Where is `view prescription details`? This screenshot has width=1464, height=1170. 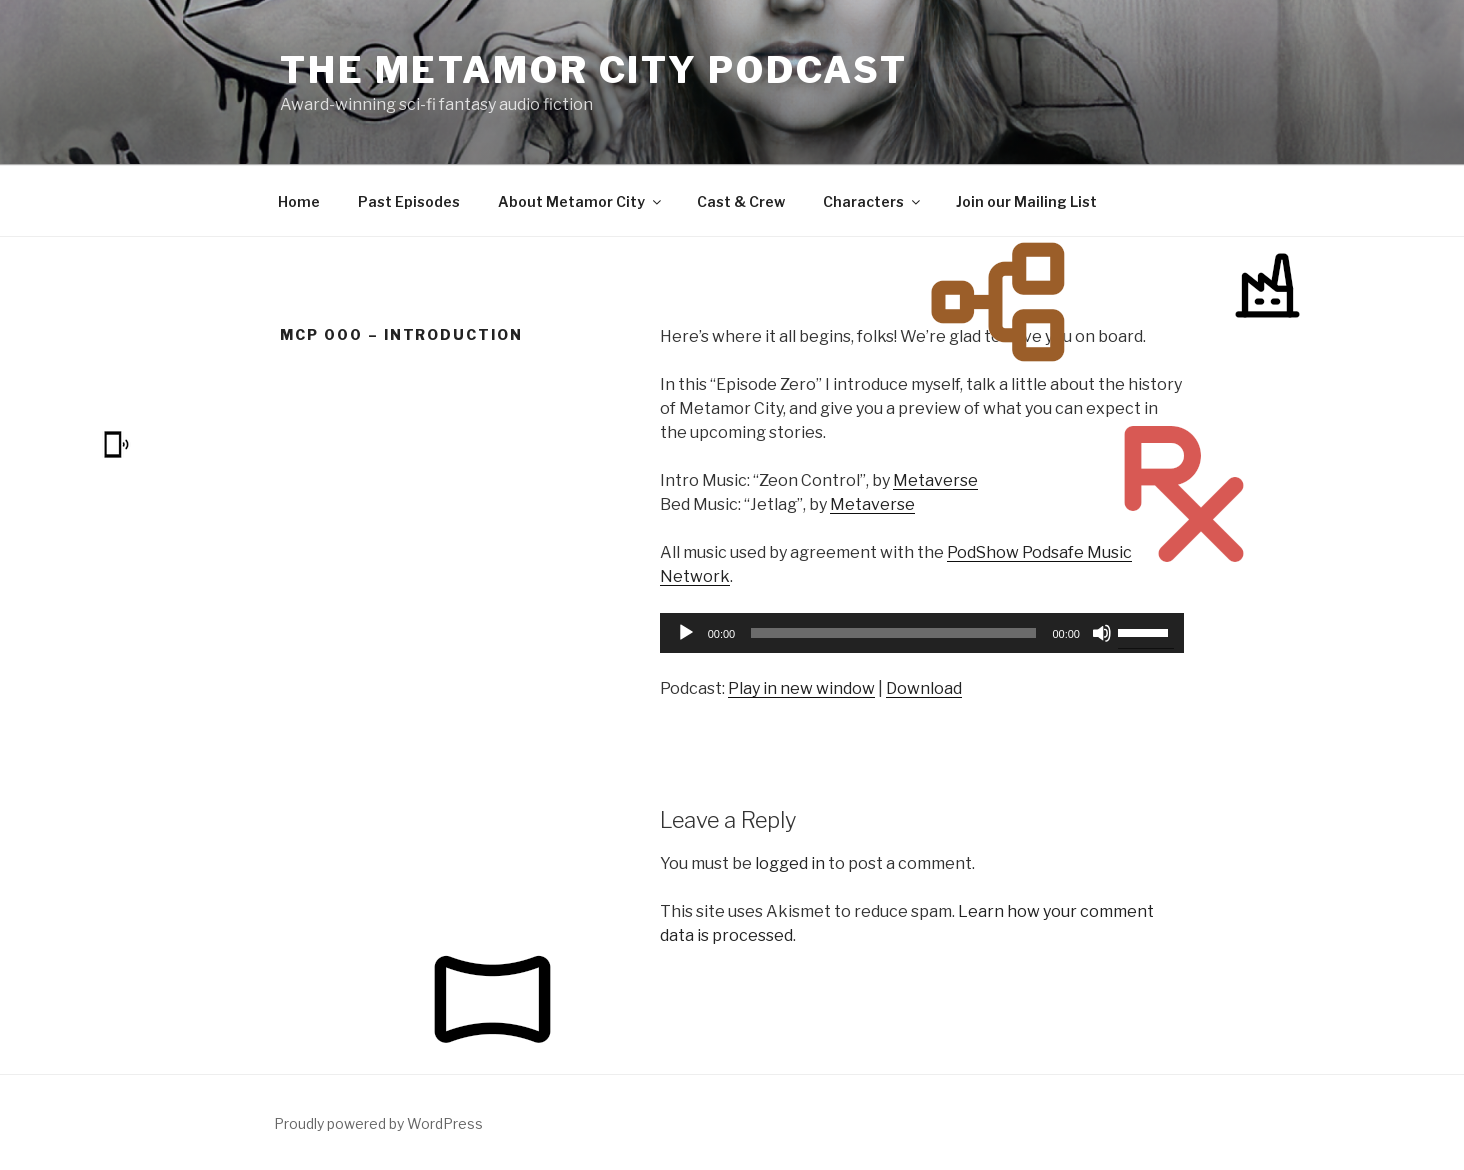 view prescription details is located at coordinates (1184, 494).